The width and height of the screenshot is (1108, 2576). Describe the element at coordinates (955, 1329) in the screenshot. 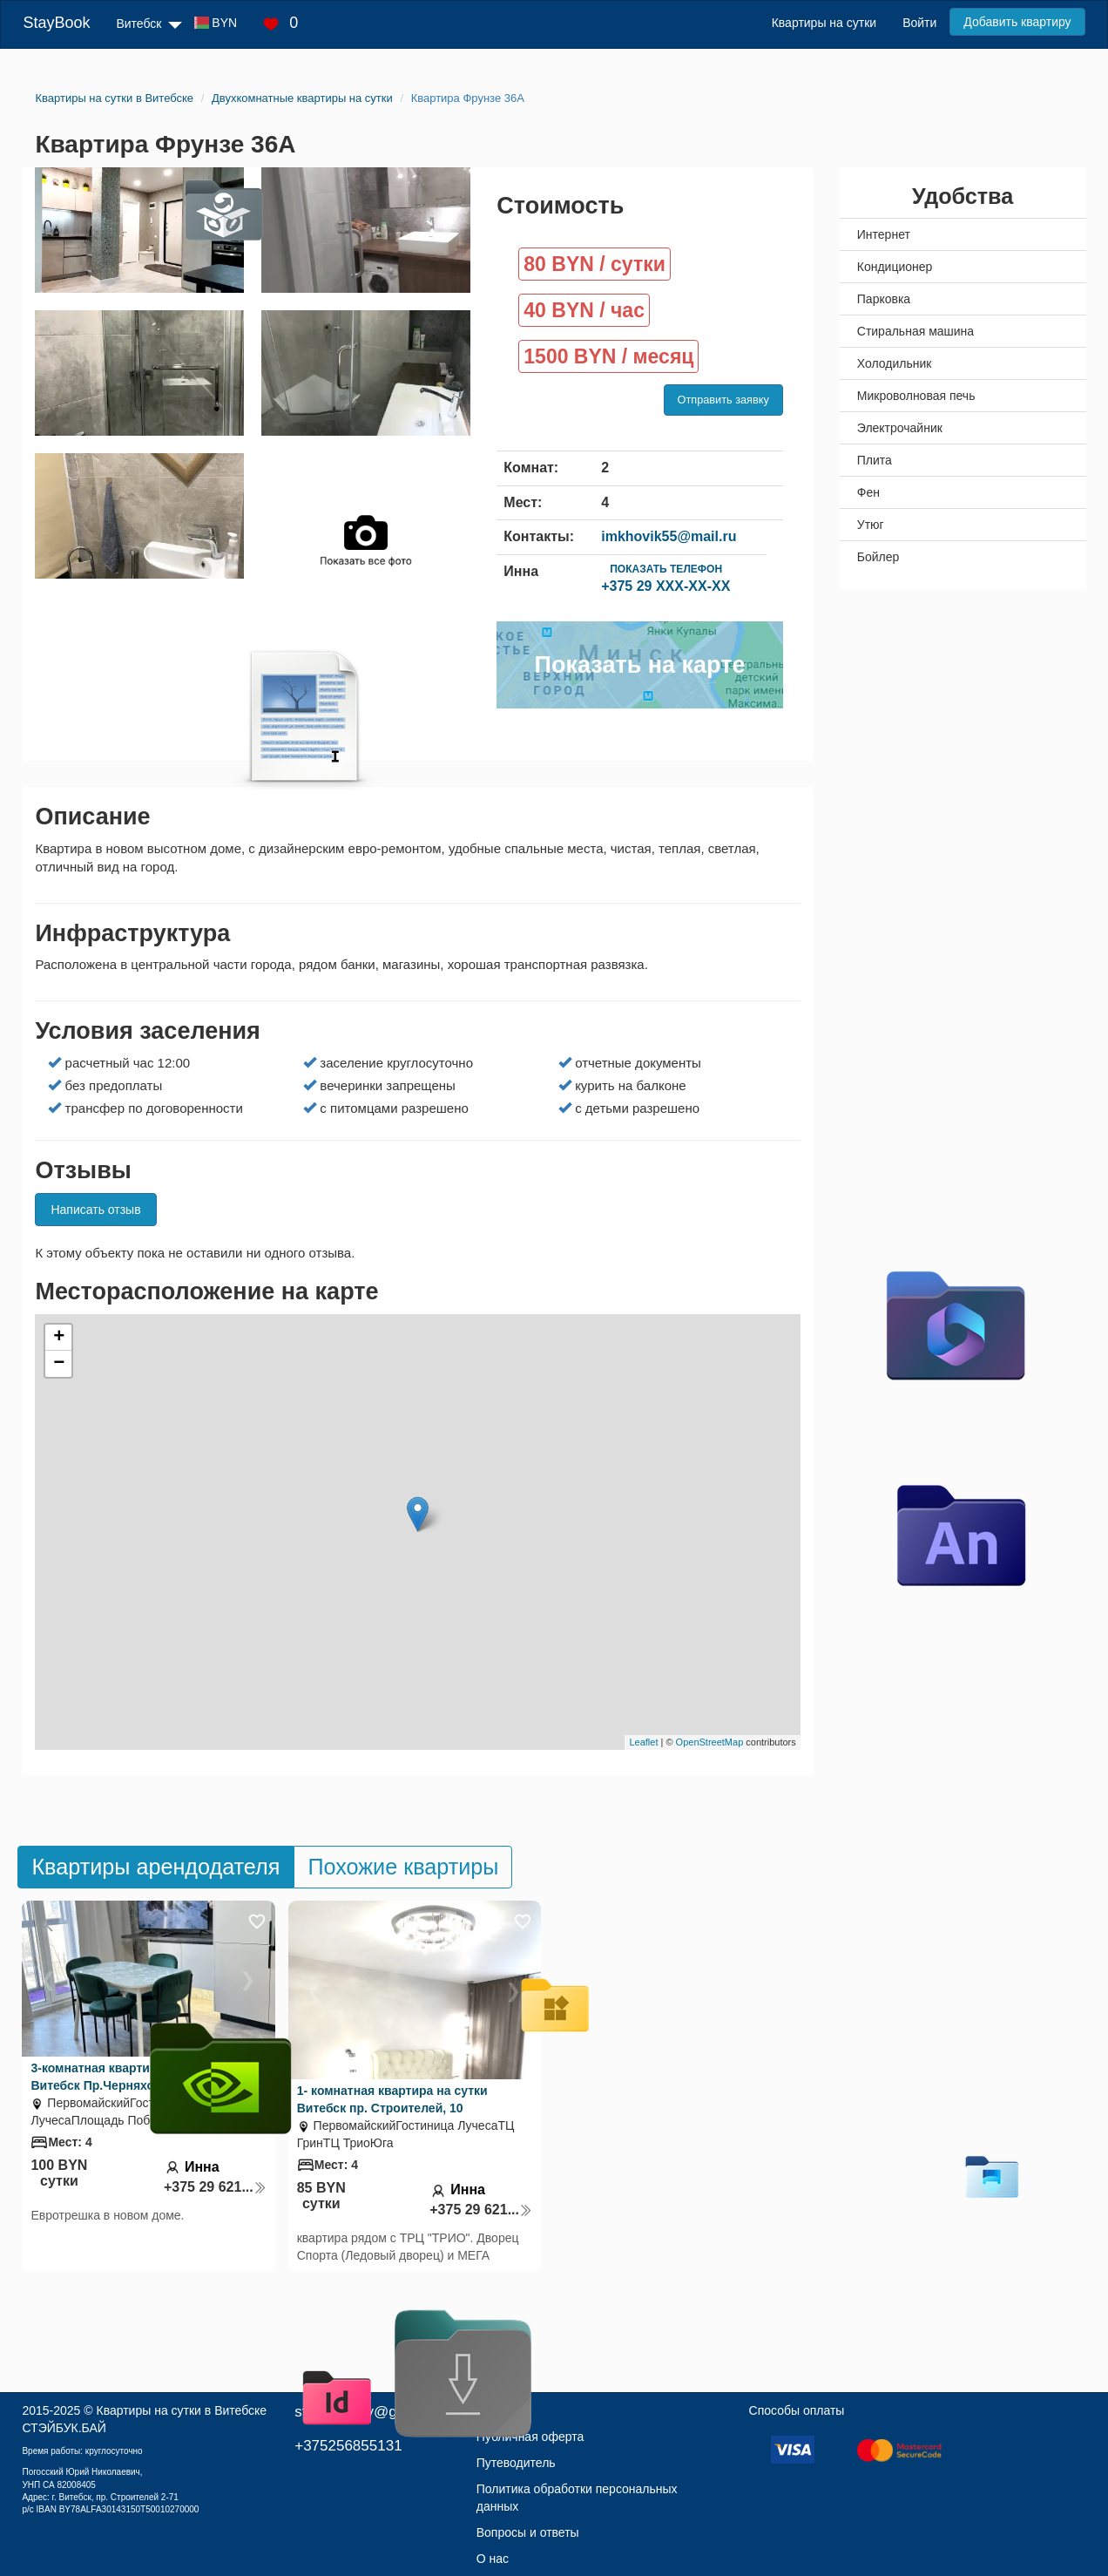

I see `open microsoft 365 files folder` at that location.